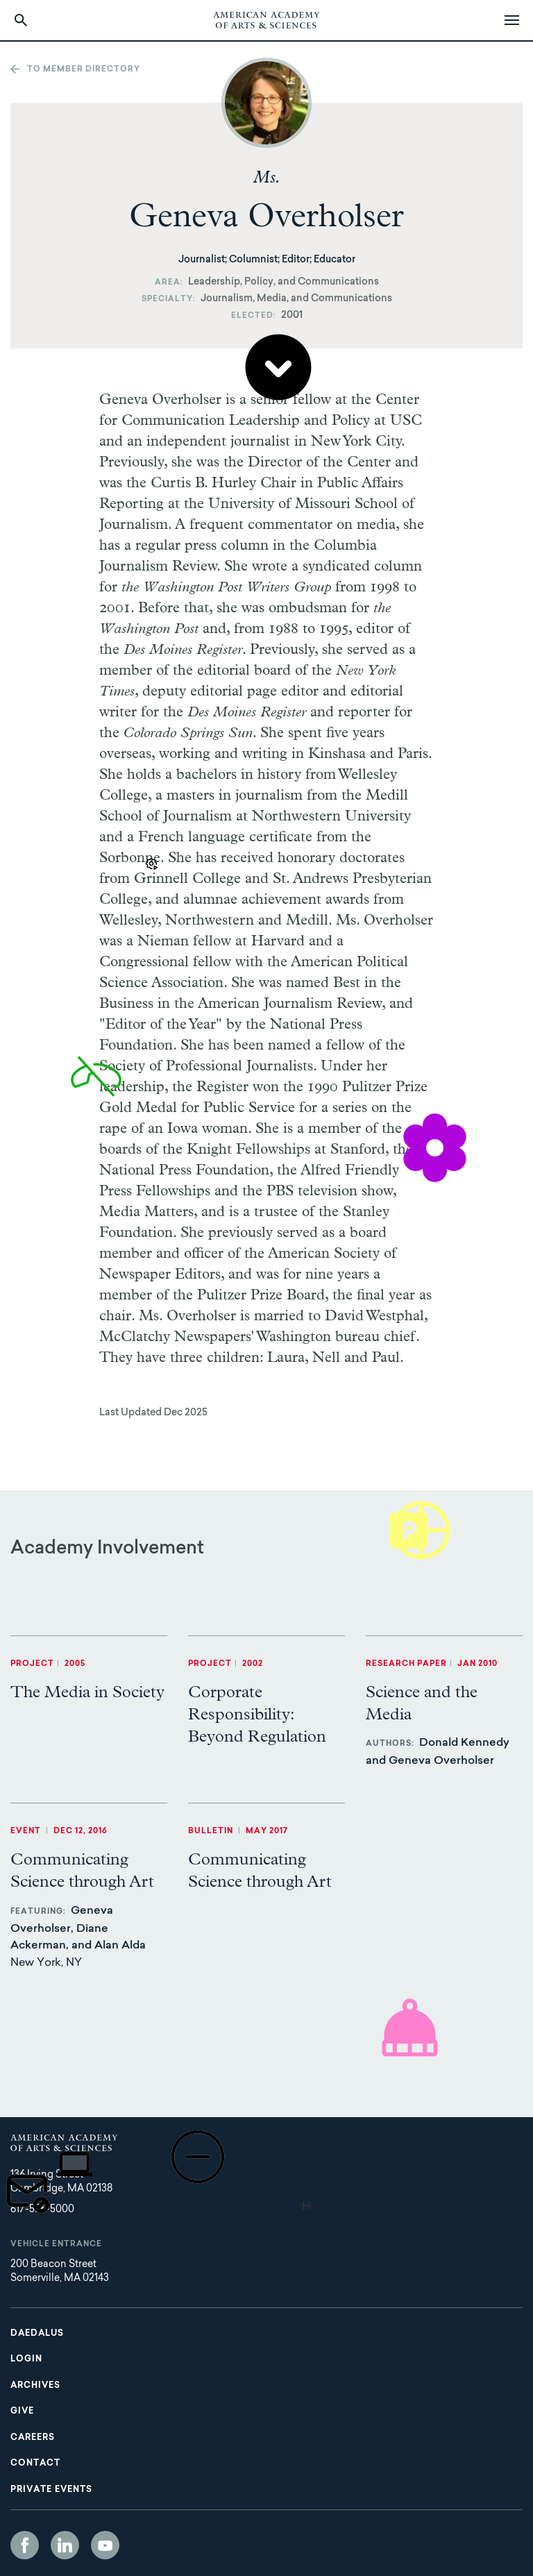 Image resolution: width=533 pixels, height=2576 pixels. Describe the element at coordinates (74, 2164) in the screenshot. I see `access desktop or computer settings` at that location.